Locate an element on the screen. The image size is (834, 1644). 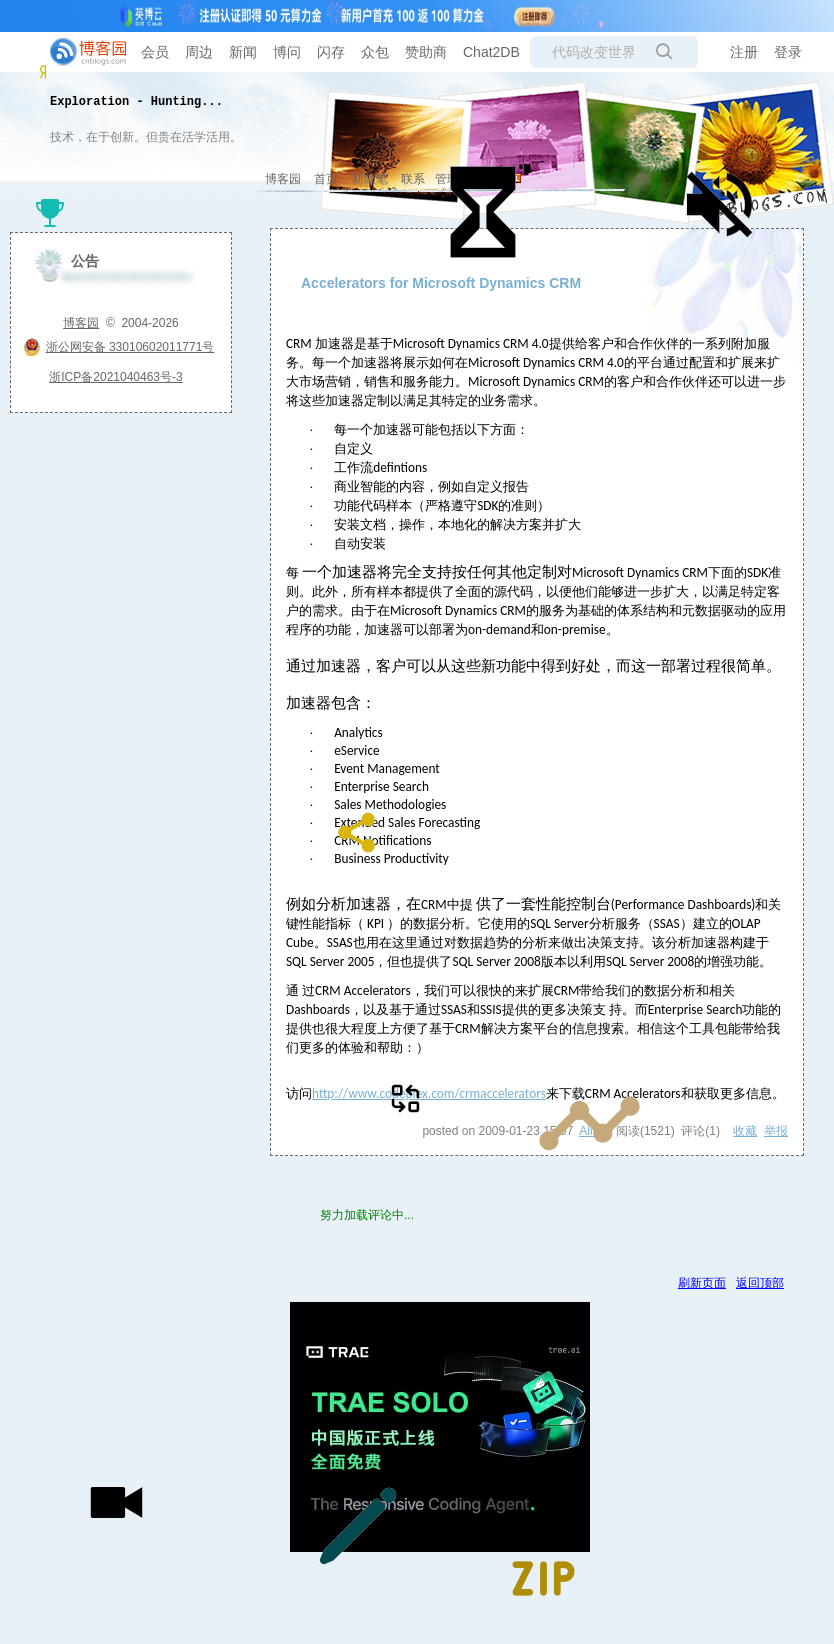
swap or exchange two items is located at coordinates (405, 1098).